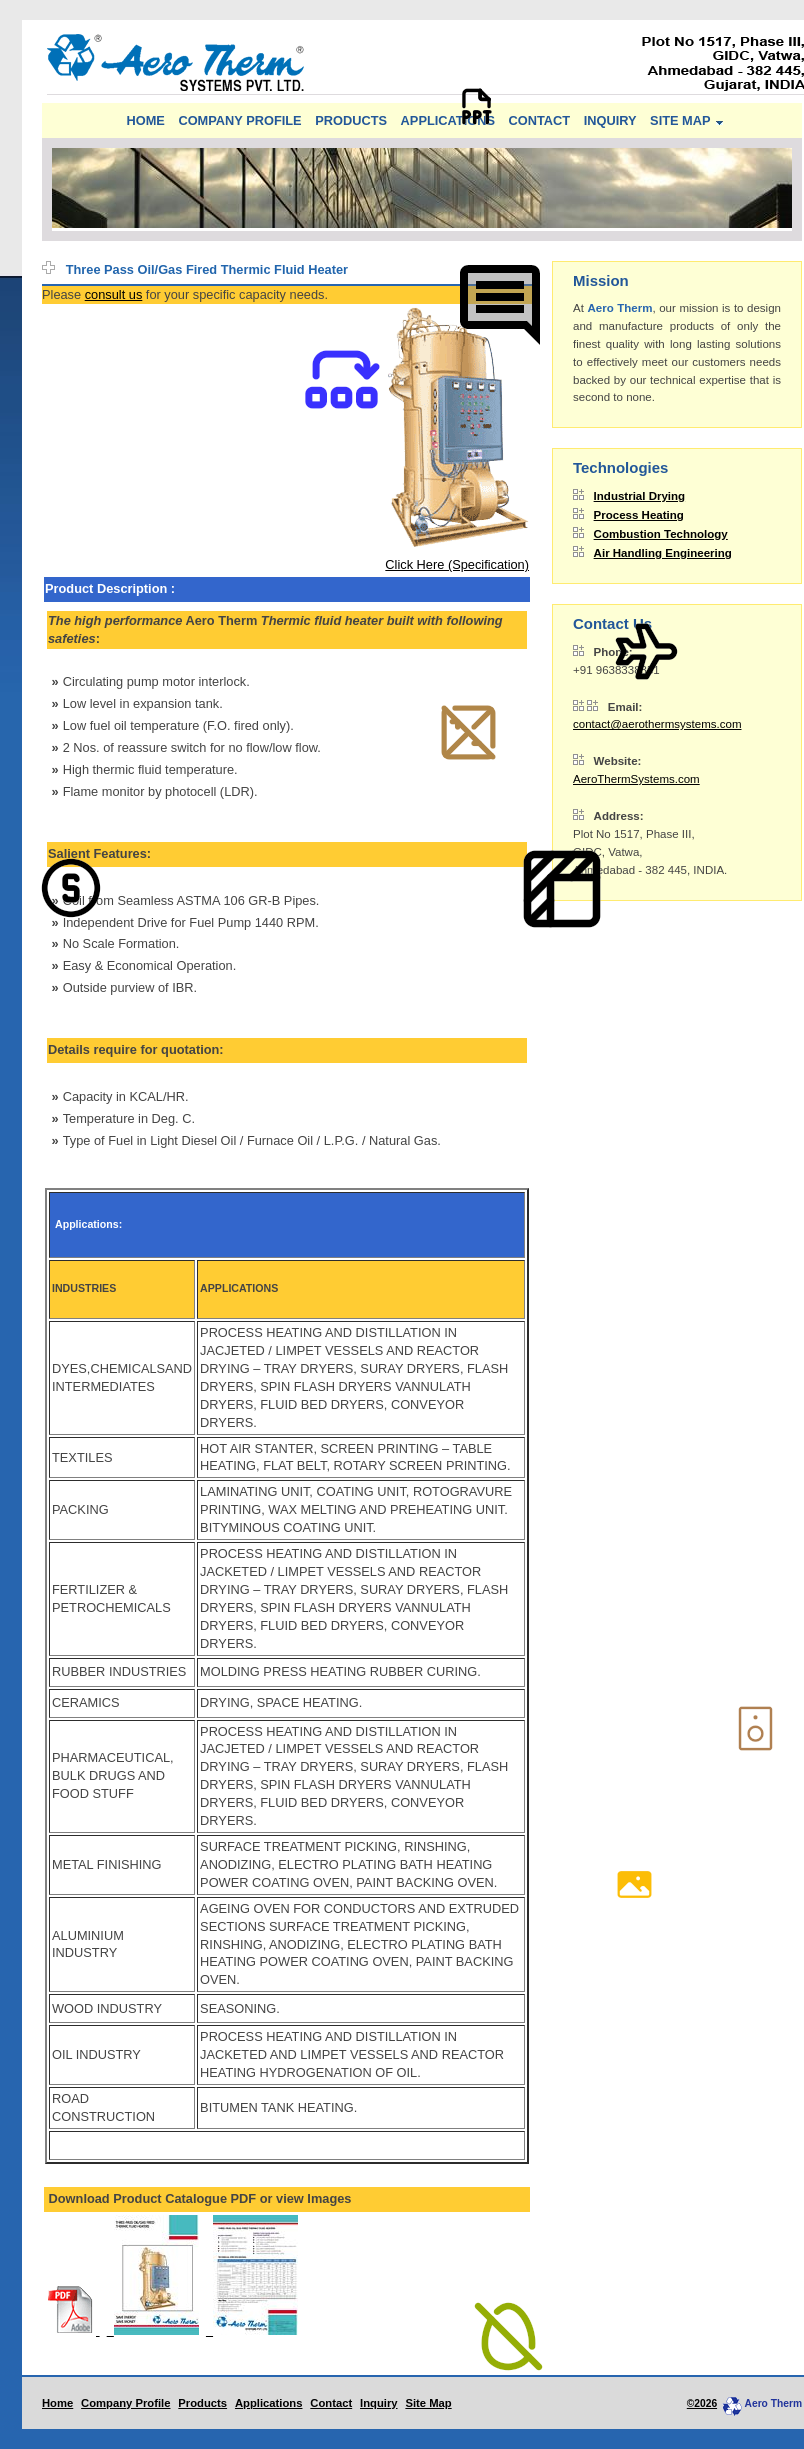 Image resolution: width=804 pixels, height=2449 pixels. Describe the element at coordinates (71, 888) in the screenshot. I see `indicates a word or item starting with "S"` at that location.